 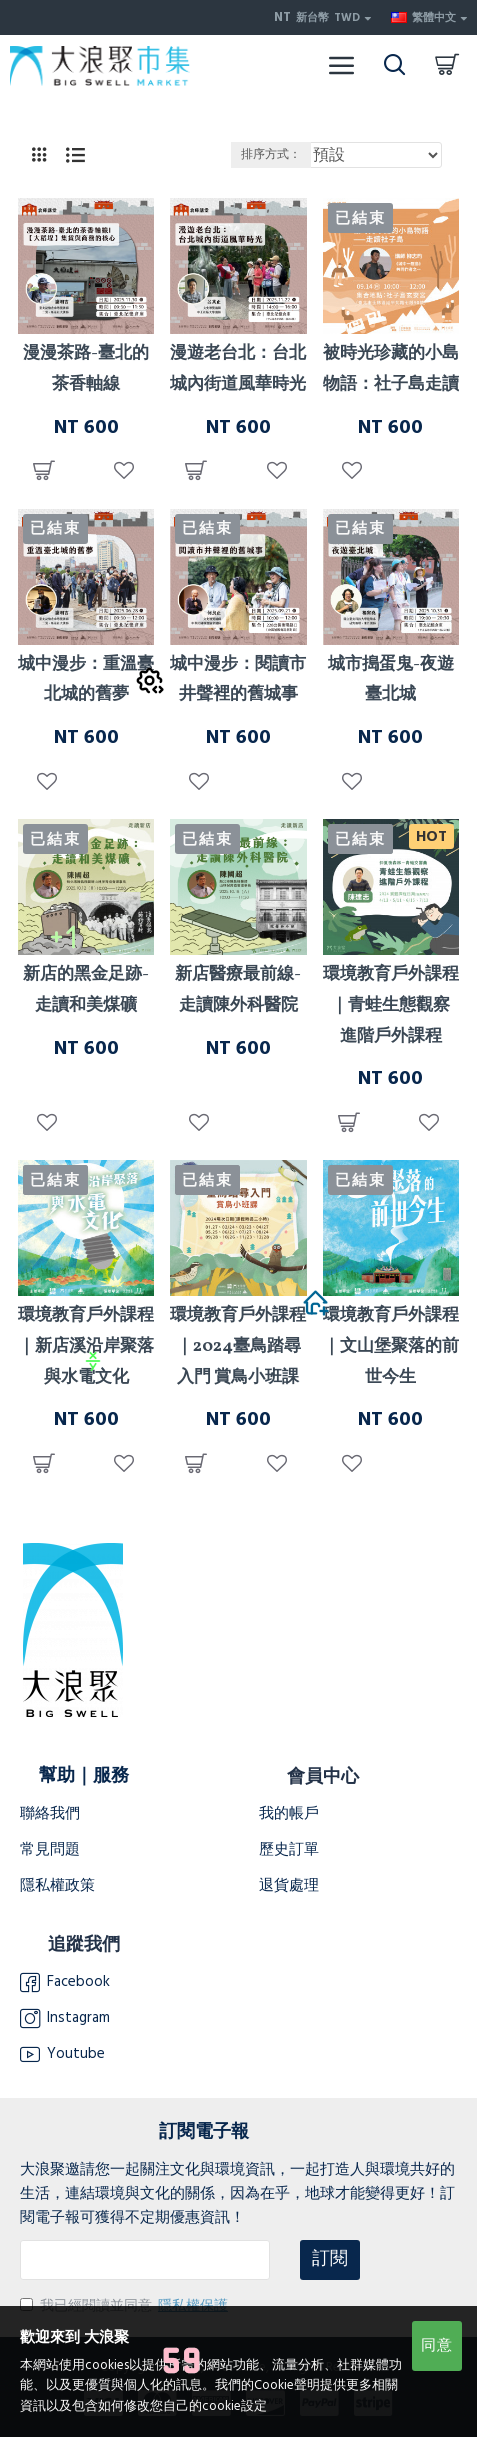 I want to click on indicates 59 items, notifications, or count, so click(x=181, y=2360).